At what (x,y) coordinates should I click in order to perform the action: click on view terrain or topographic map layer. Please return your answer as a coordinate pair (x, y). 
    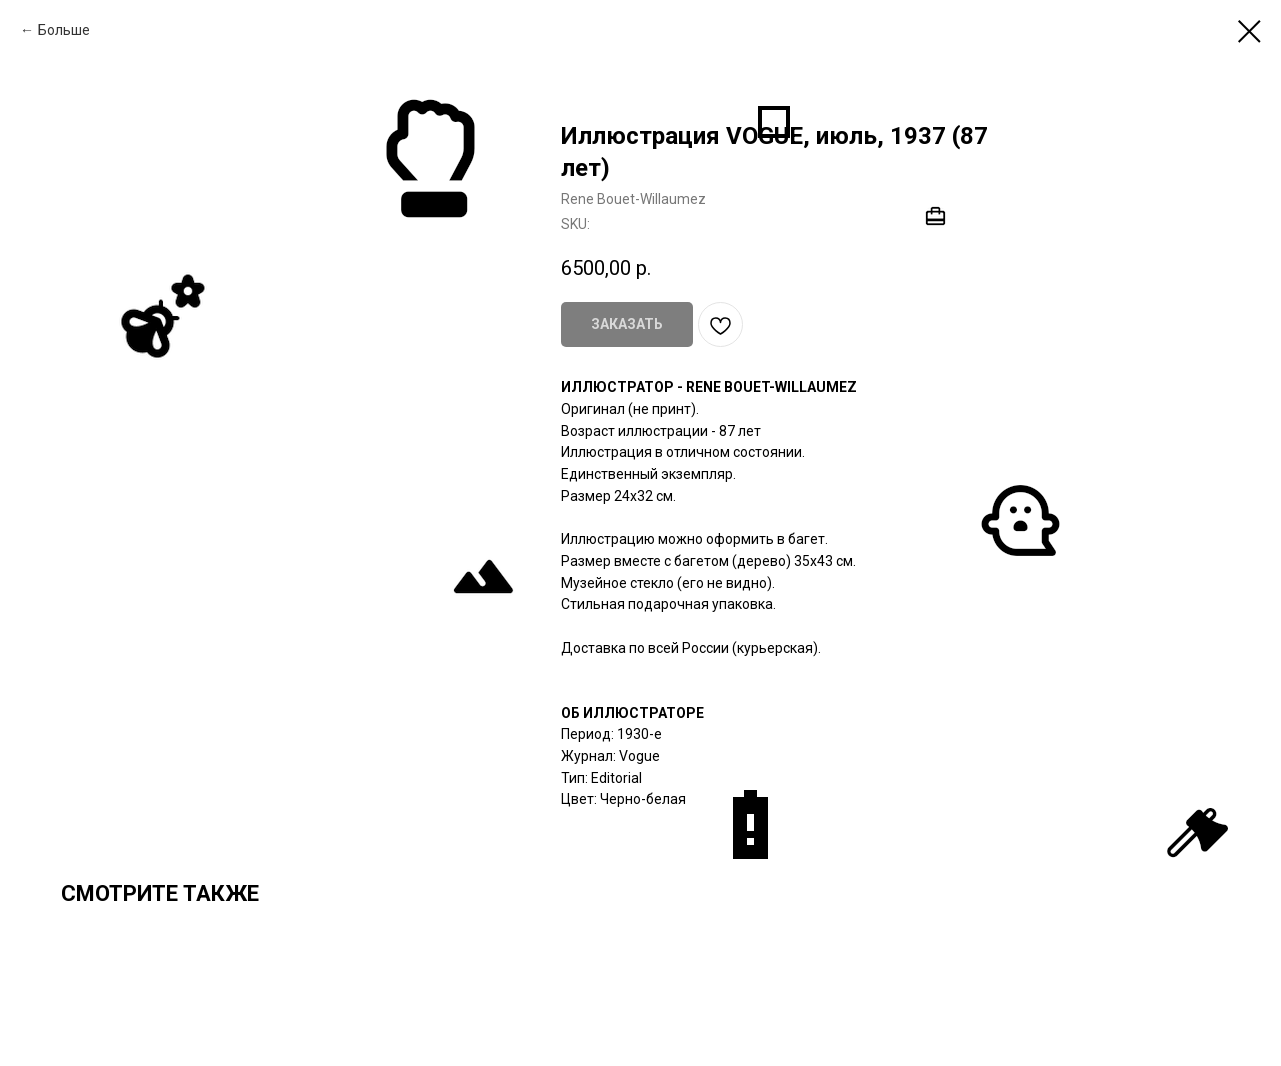
    Looking at the image, I should click on (483, 575).